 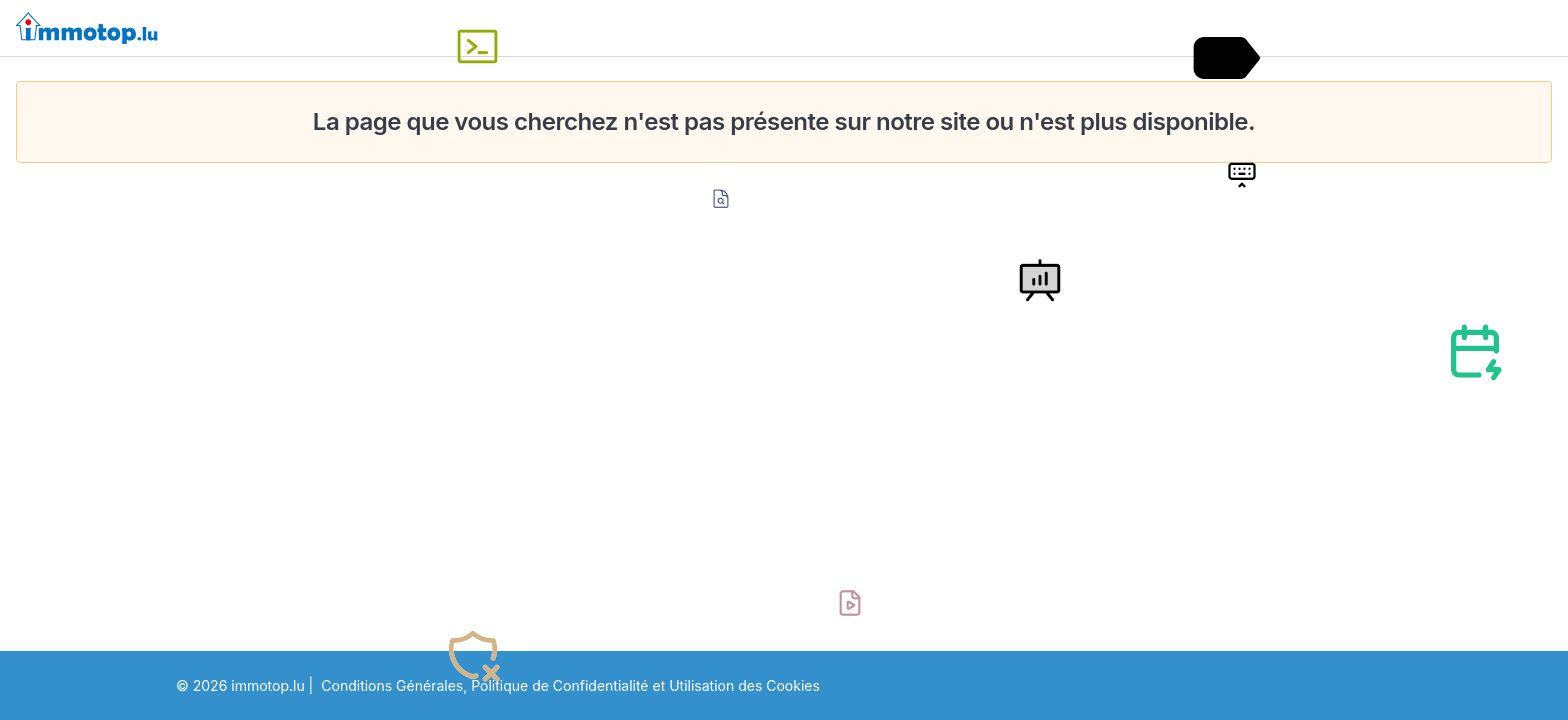 I want to click on hide the on-screen keyboard, so click(x=1242, y=175).